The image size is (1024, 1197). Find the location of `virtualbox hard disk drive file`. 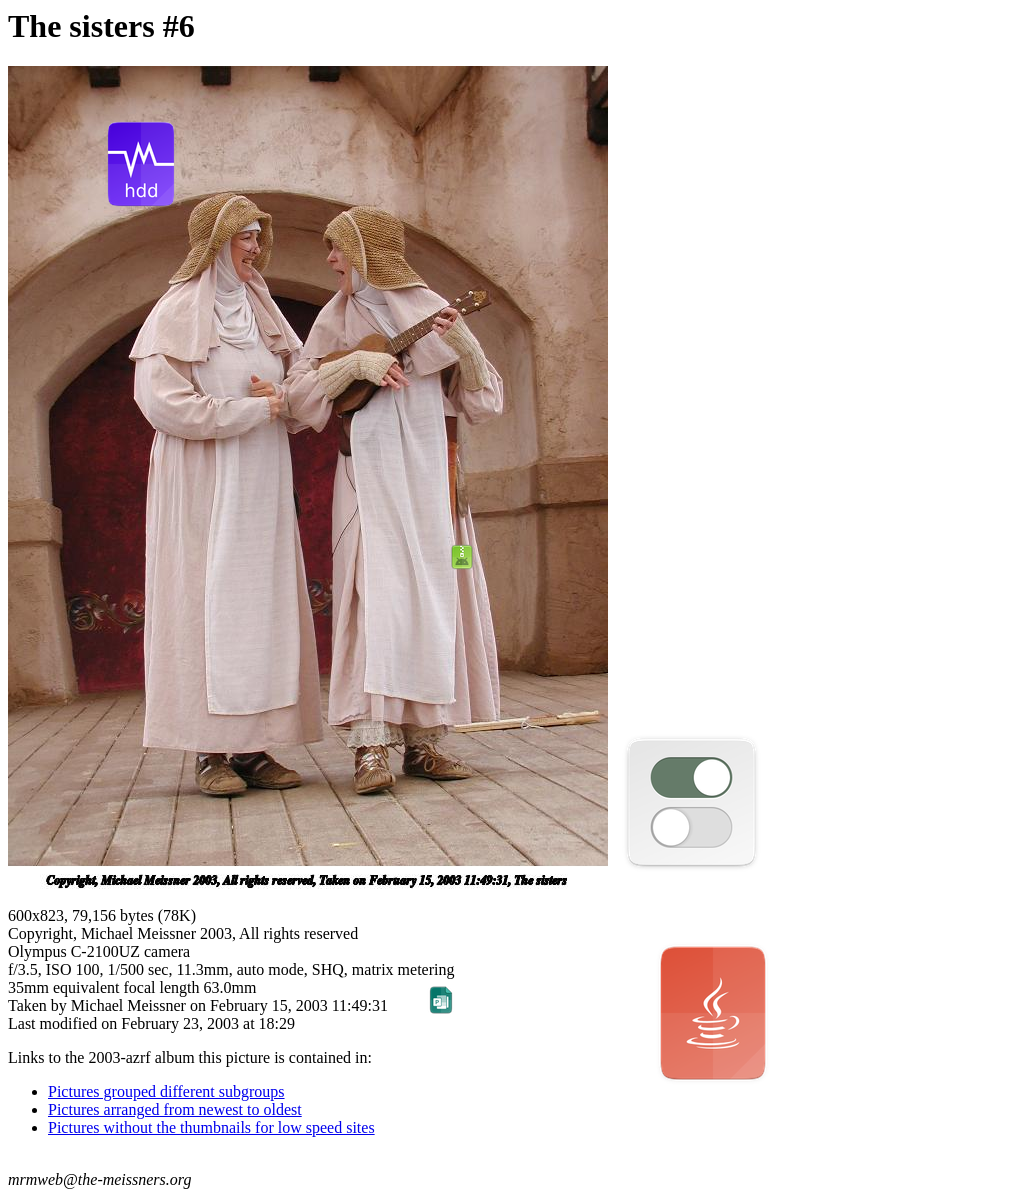

virtualbox hard disk drive file is located at coordinates (141, 164).